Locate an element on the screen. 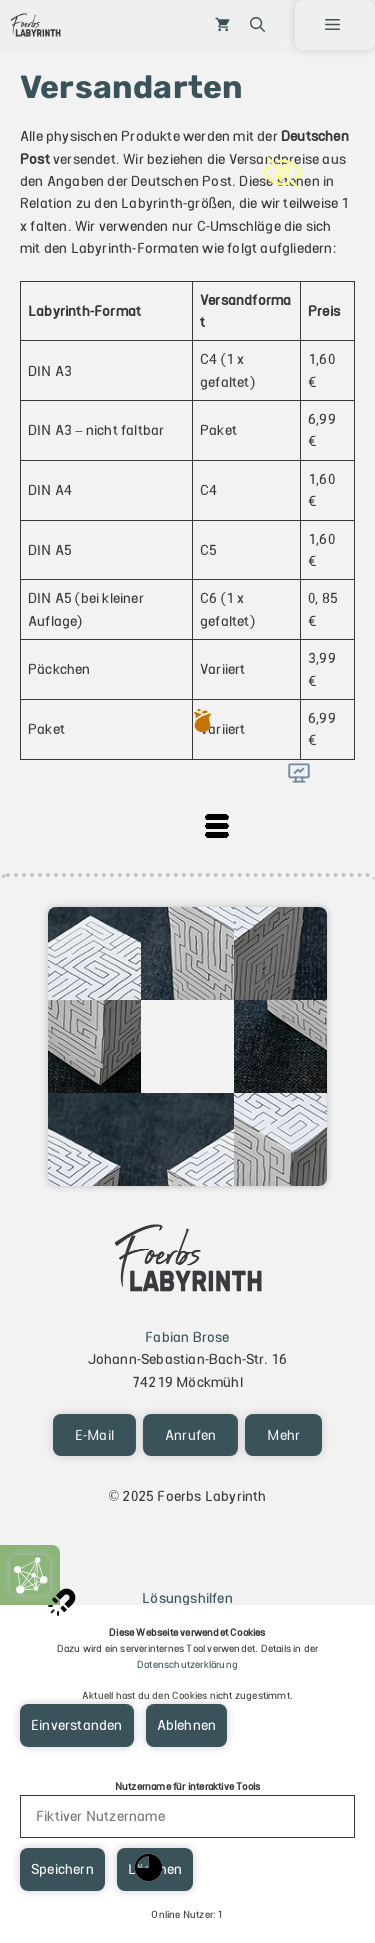 The height and width of the screenshot is (1943, 375). select a rose or flower emoji is located at coordinates (202, 720).